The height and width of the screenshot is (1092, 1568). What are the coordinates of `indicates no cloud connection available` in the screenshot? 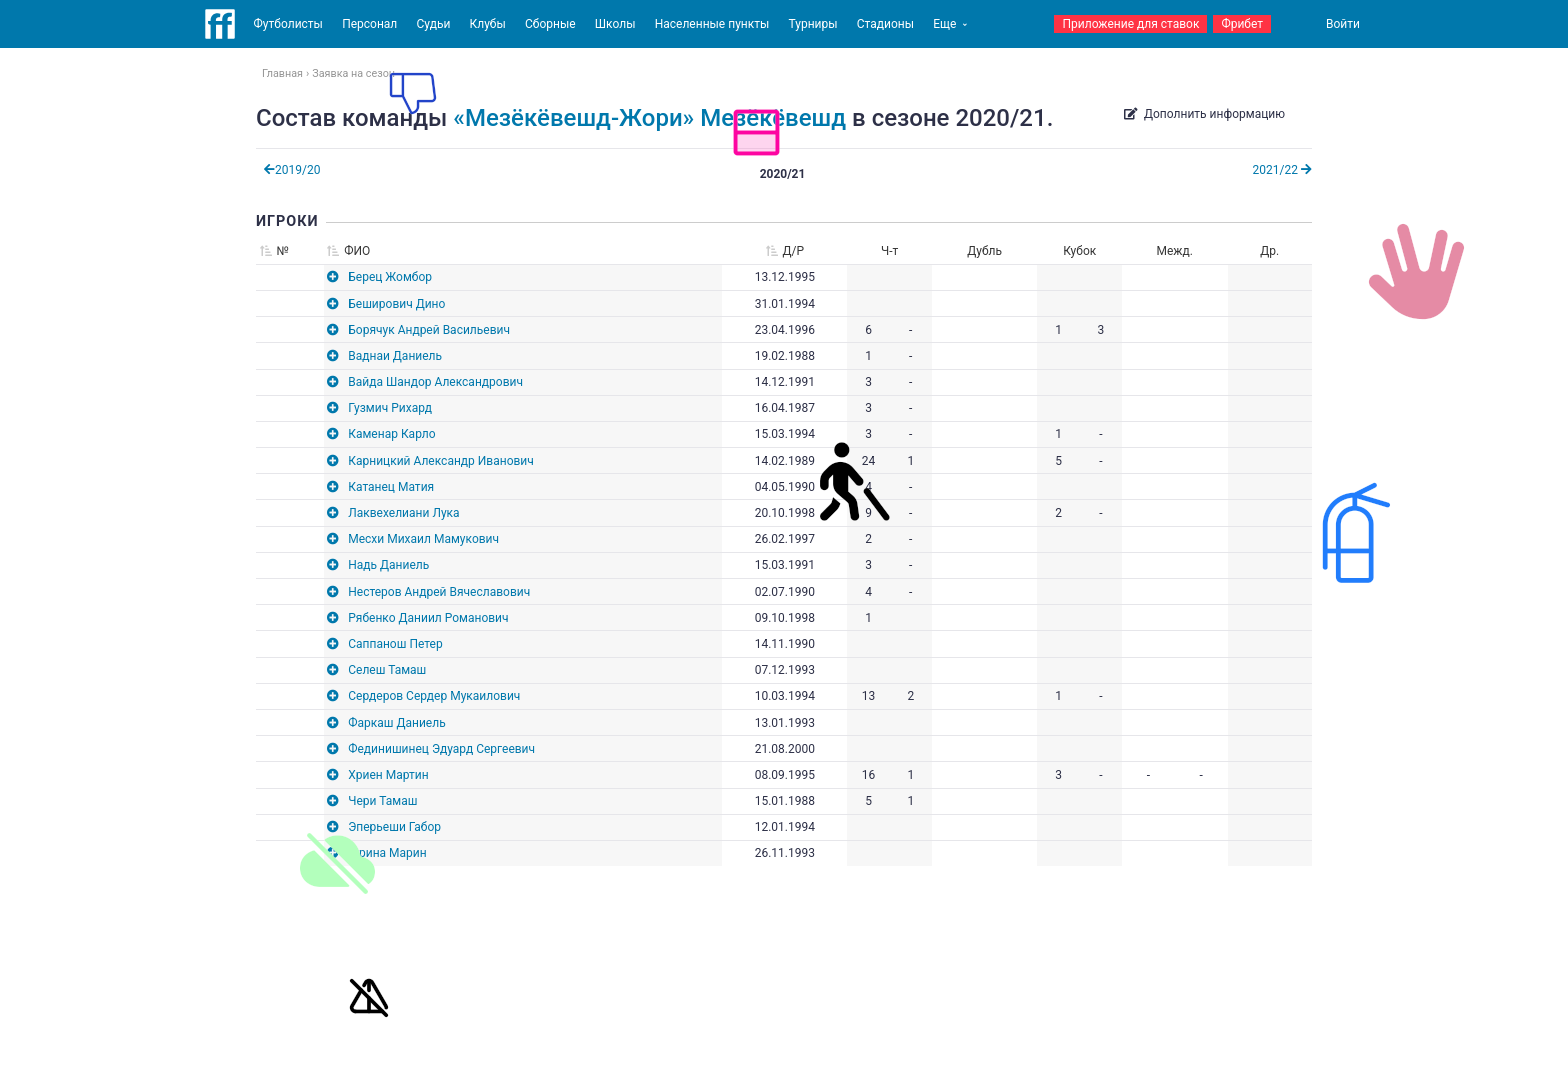 It's located at (337, 863).